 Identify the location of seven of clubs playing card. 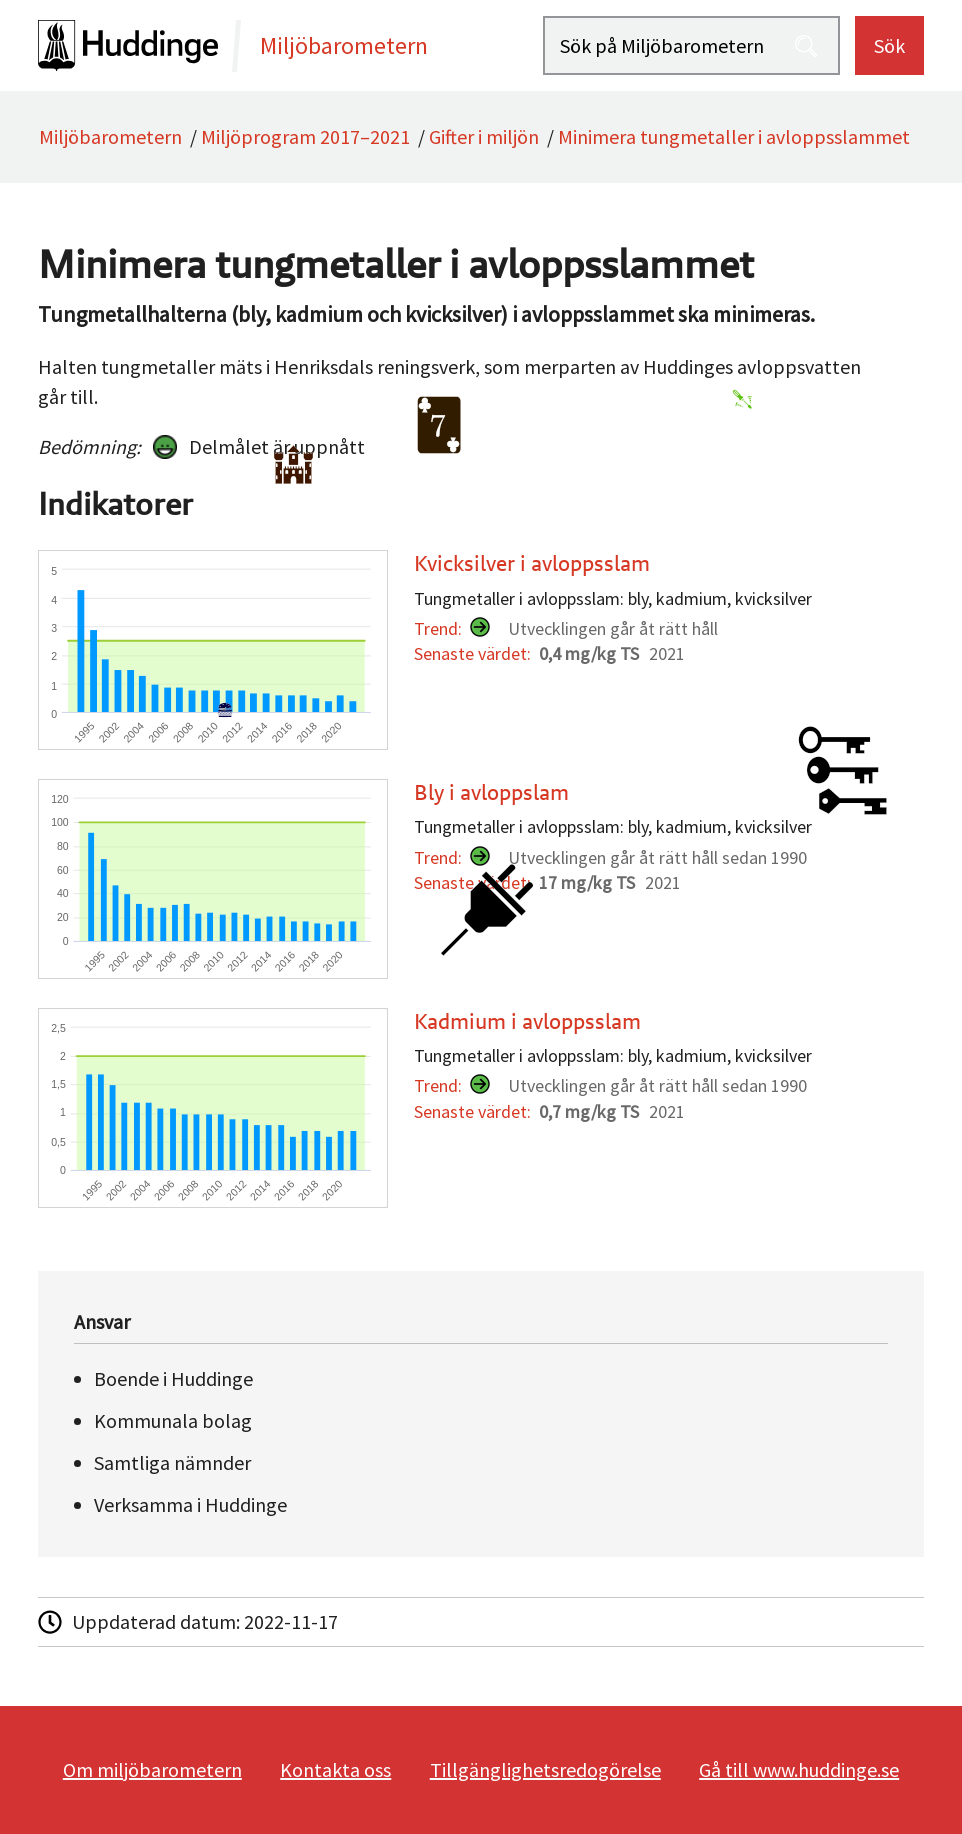
(439, 425).